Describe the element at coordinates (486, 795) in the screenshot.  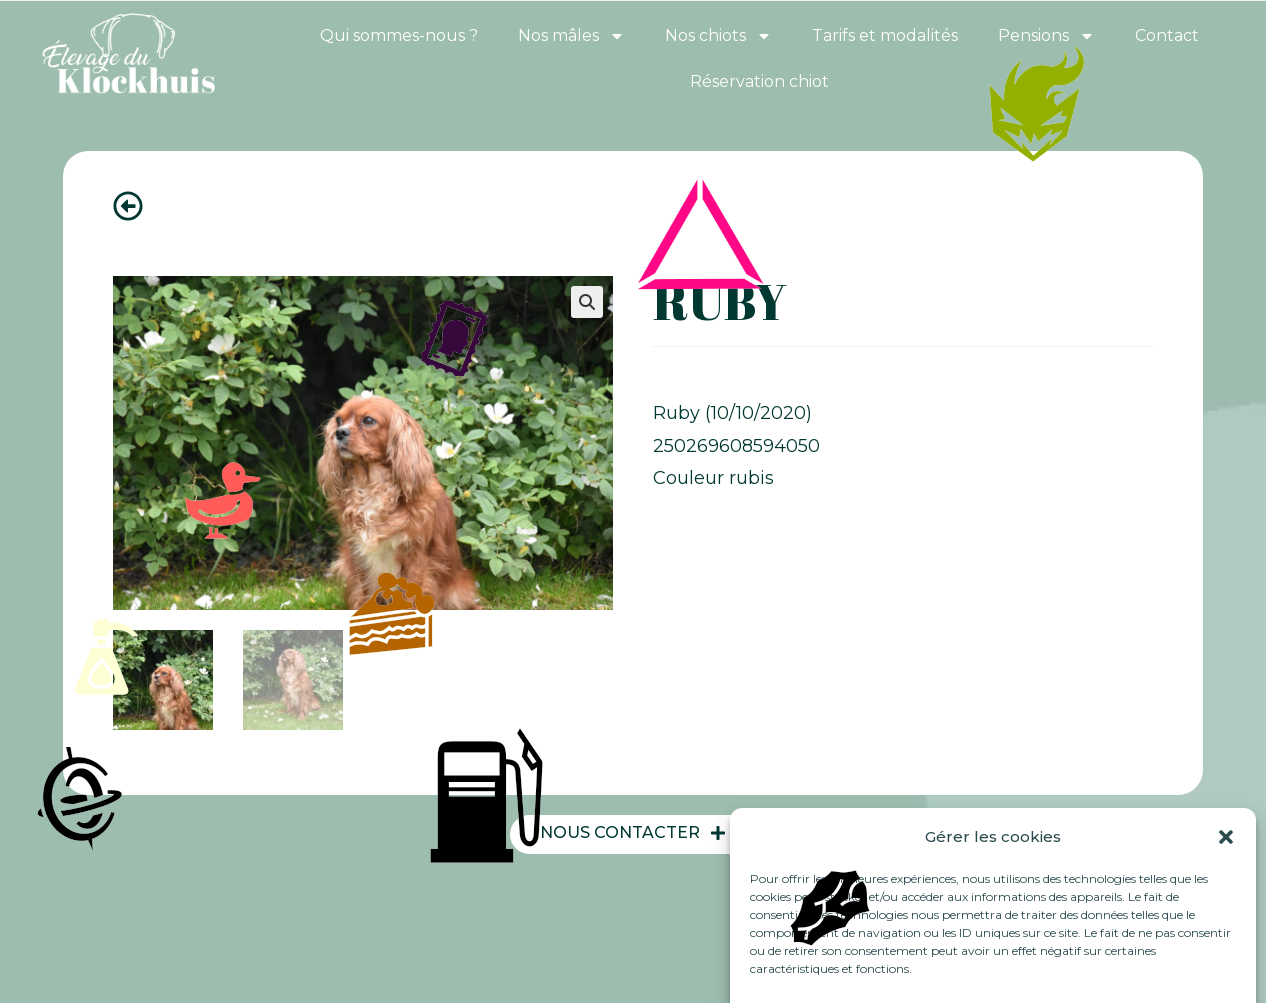
I see `find nearby gas stations` at that location.